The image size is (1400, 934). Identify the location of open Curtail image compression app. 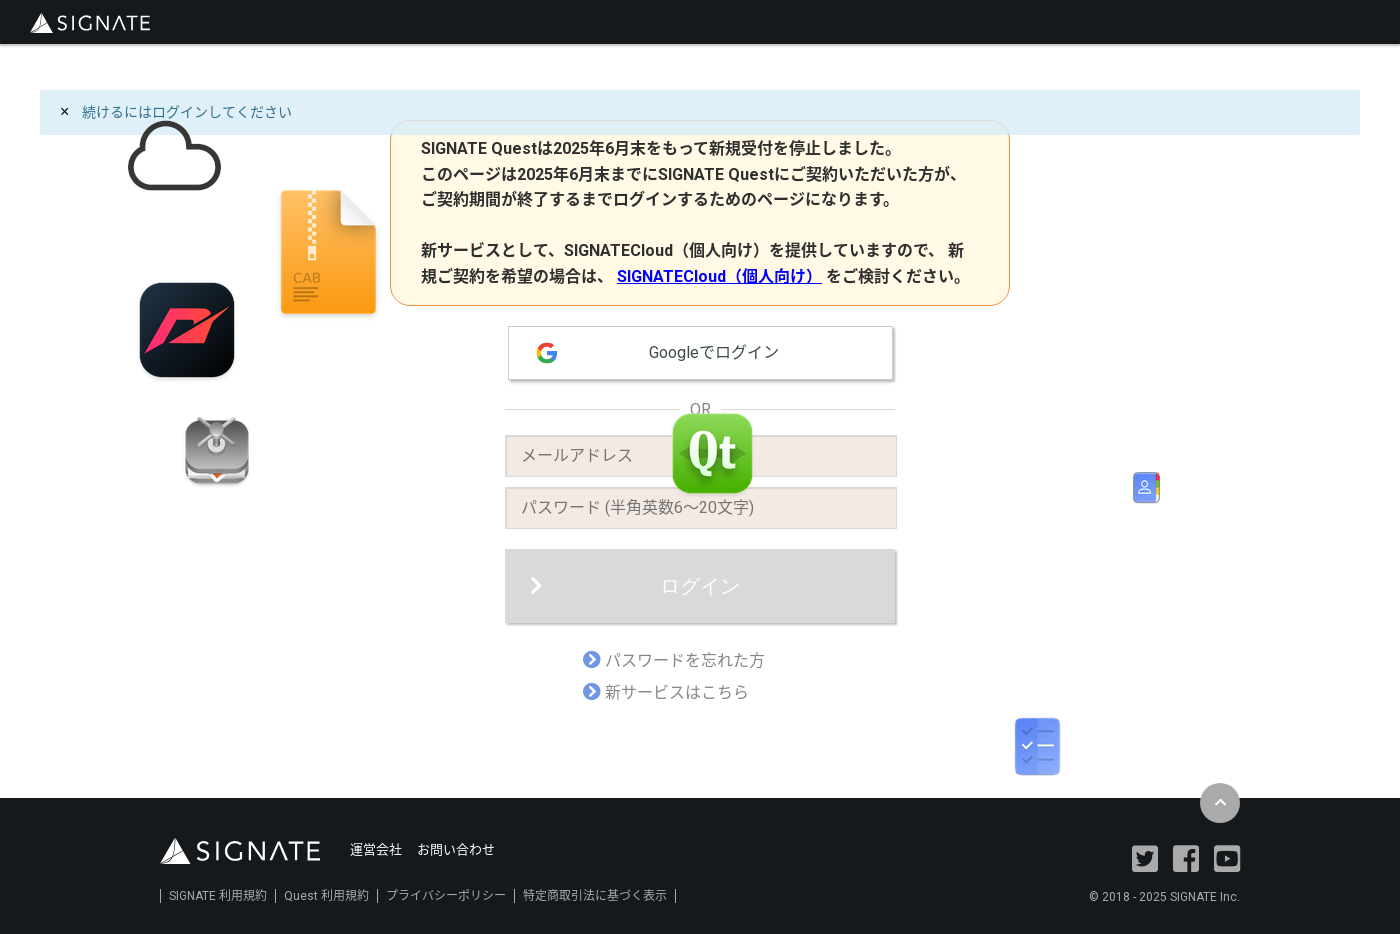
(217, 452).